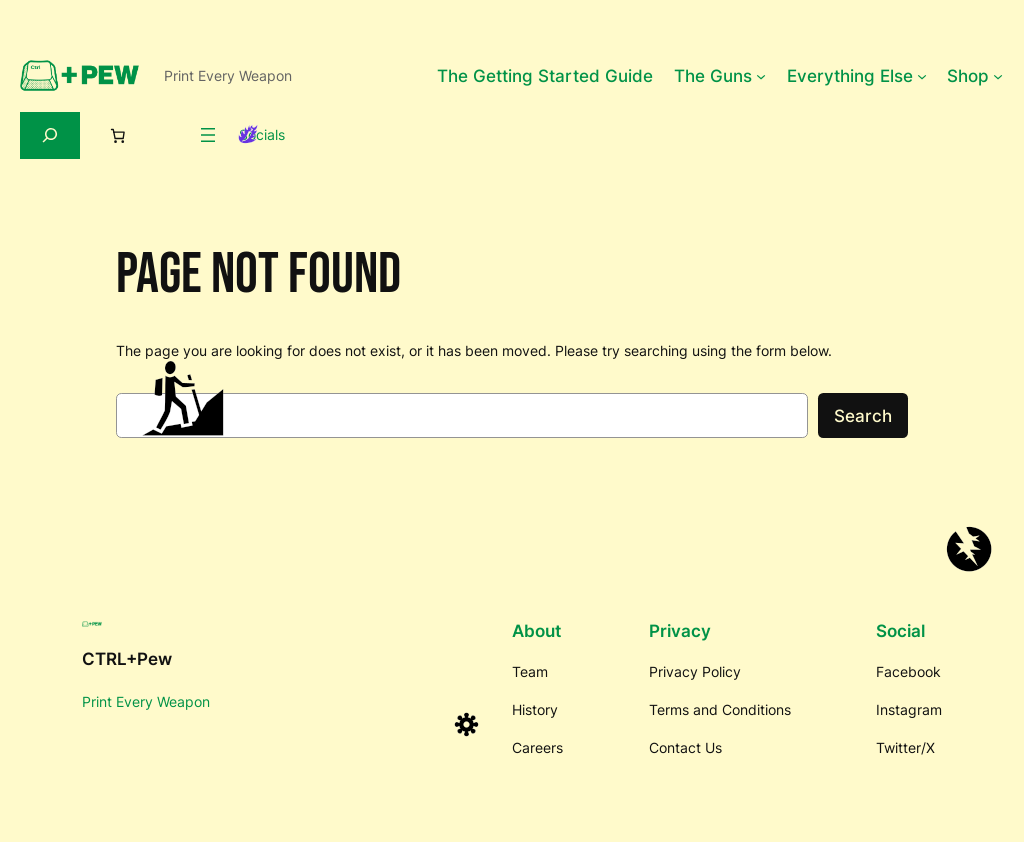 This screenshot has height=842, width=1024. Describe the element at coordinates (969, 549) in the screenshot. I see `indicates corrupted or damaged disc media` at that location.